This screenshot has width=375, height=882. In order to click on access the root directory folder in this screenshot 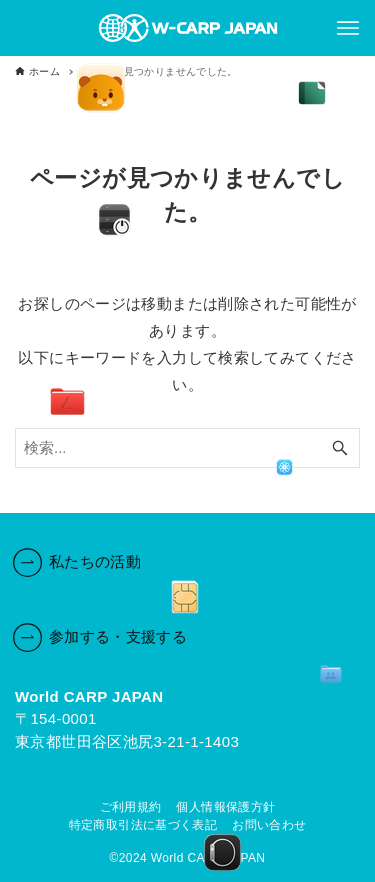, I will do `click(67, 401)`.